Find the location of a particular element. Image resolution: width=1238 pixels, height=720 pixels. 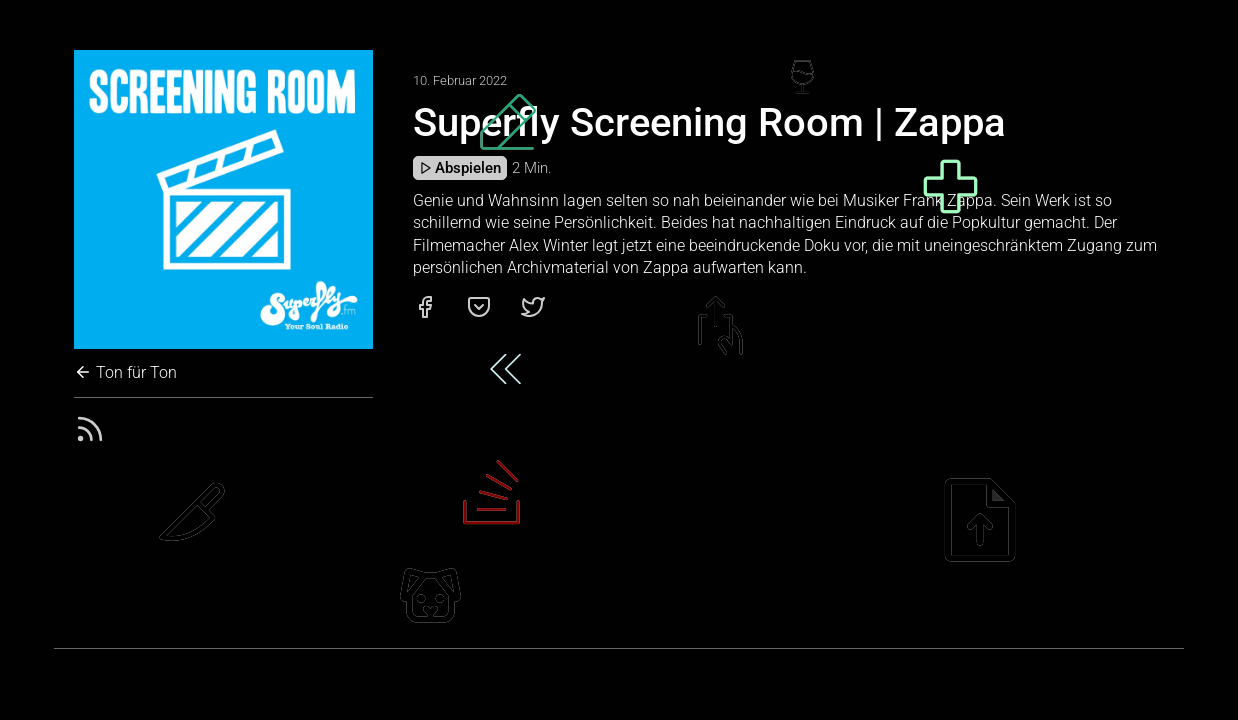

go back to the beginning is located at coordinates (507, 369).